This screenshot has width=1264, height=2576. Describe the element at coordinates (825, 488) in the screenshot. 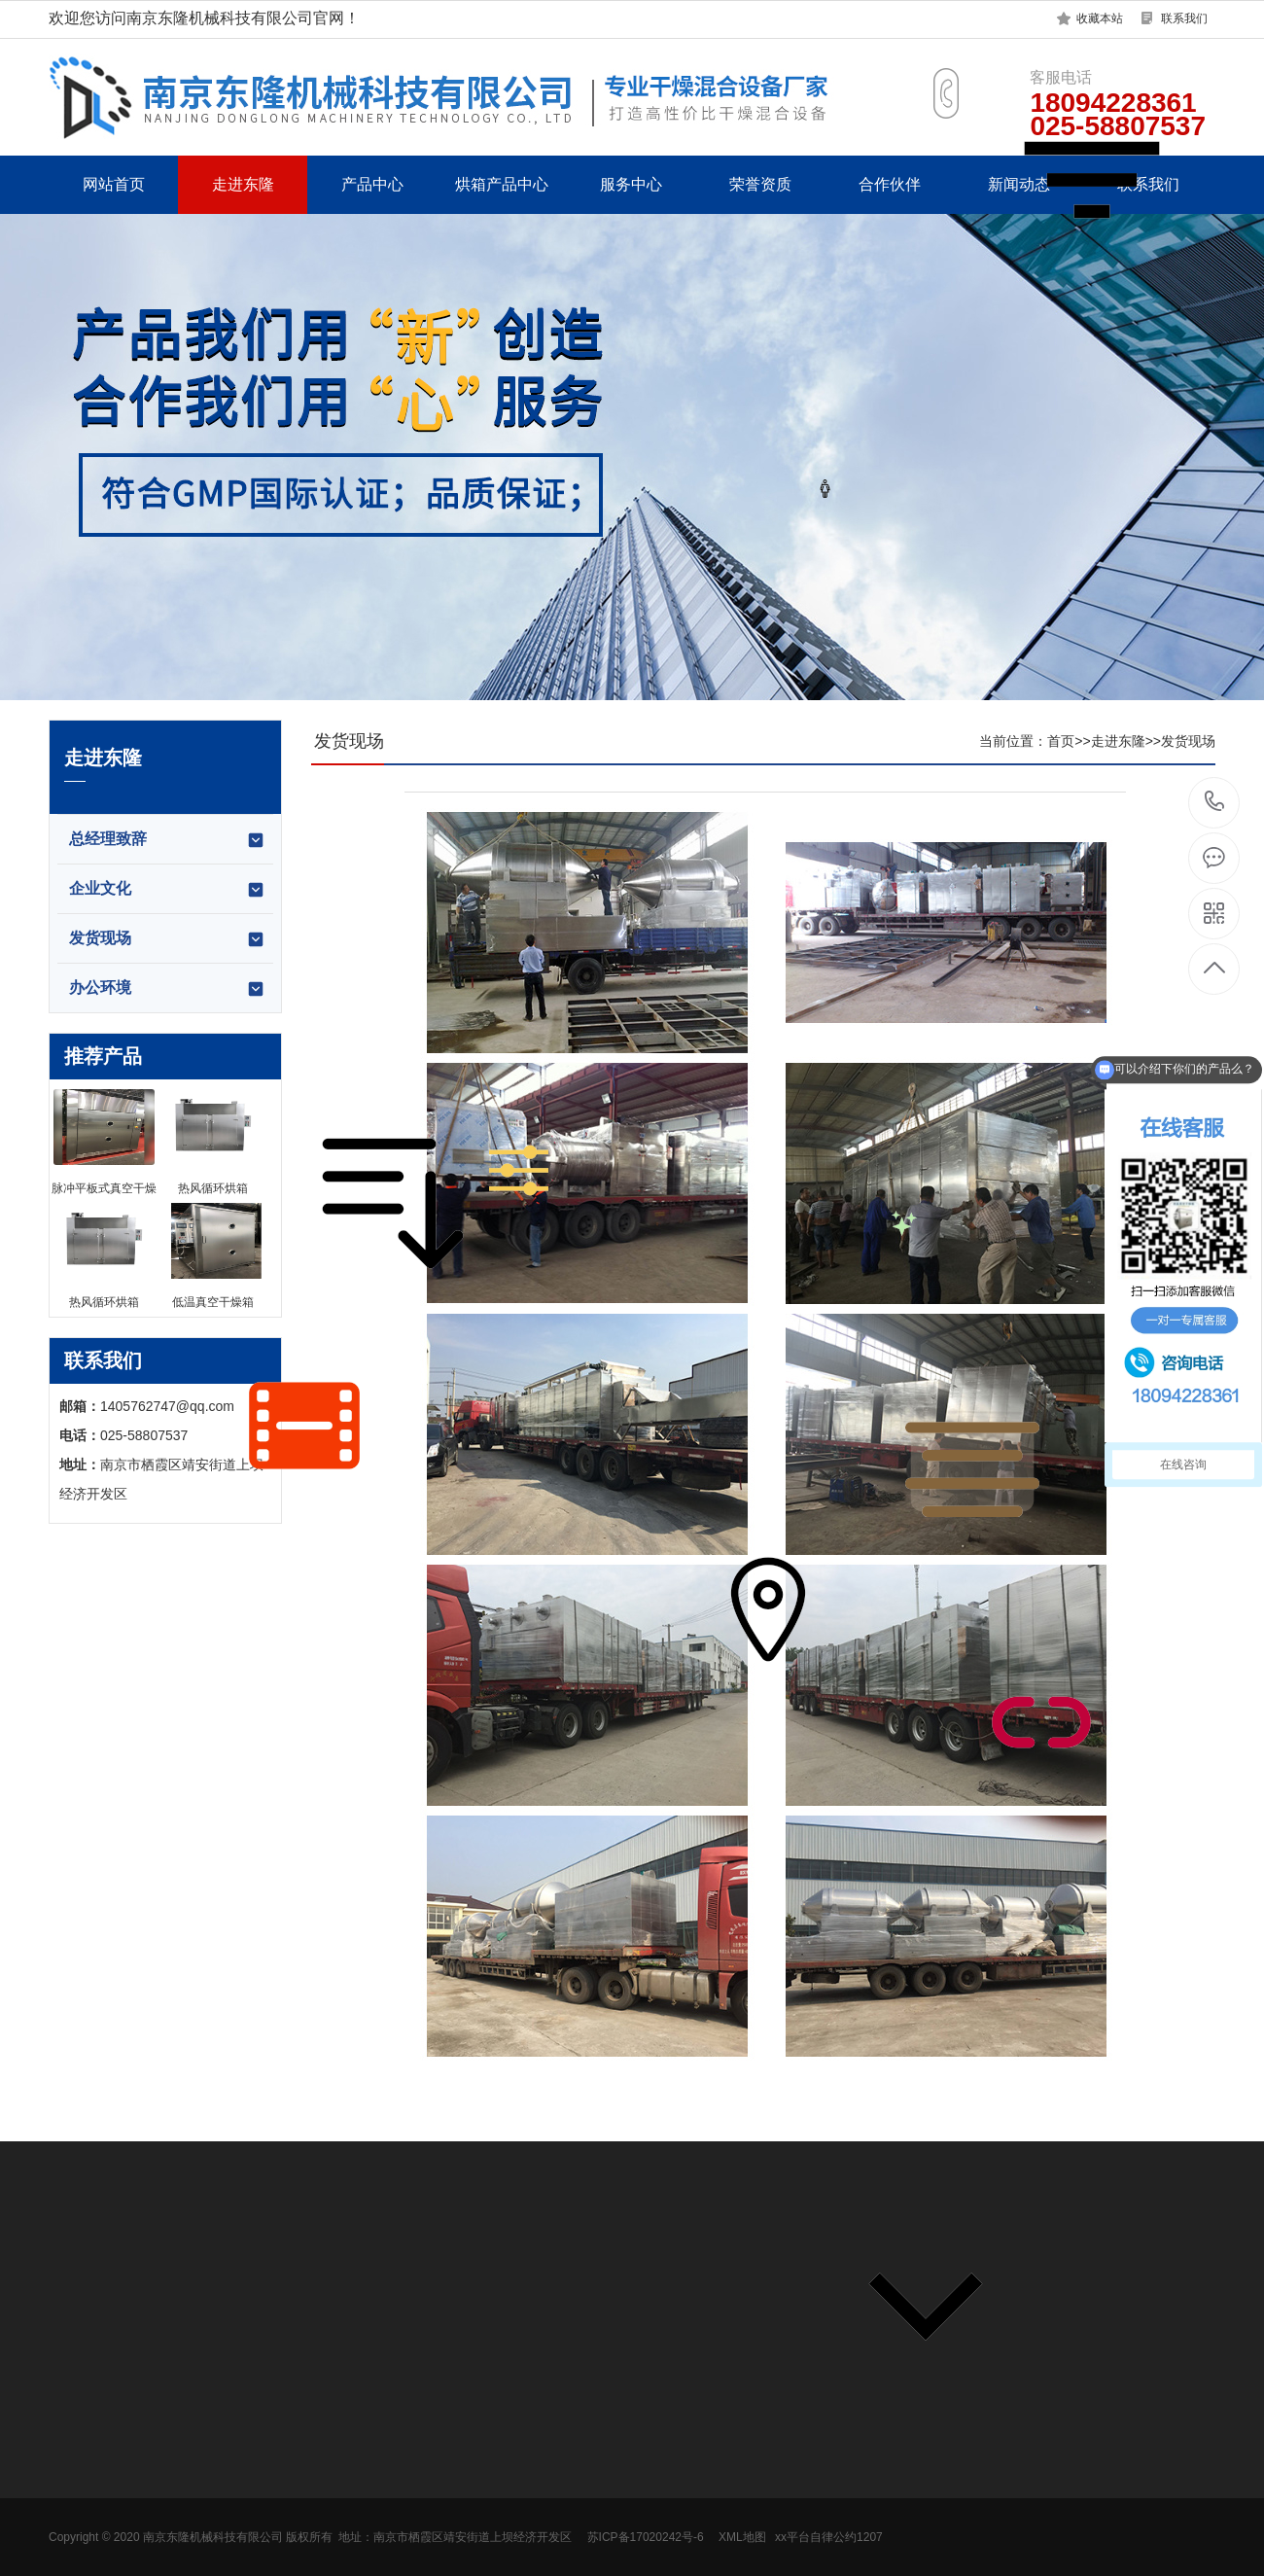

I see `indicates women's restroom or facilities` at that location.